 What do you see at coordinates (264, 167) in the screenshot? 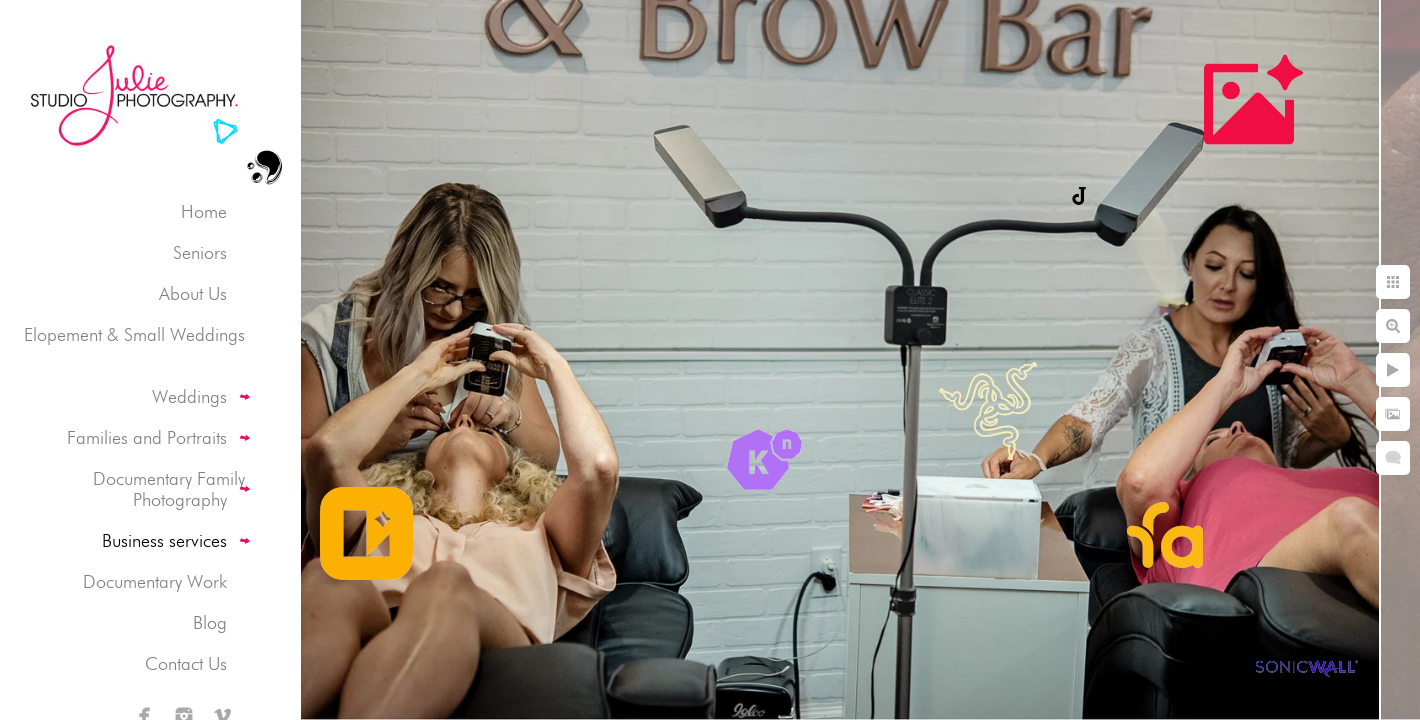
I see `mercurial version control system logo` at bounding box center [264, 167].